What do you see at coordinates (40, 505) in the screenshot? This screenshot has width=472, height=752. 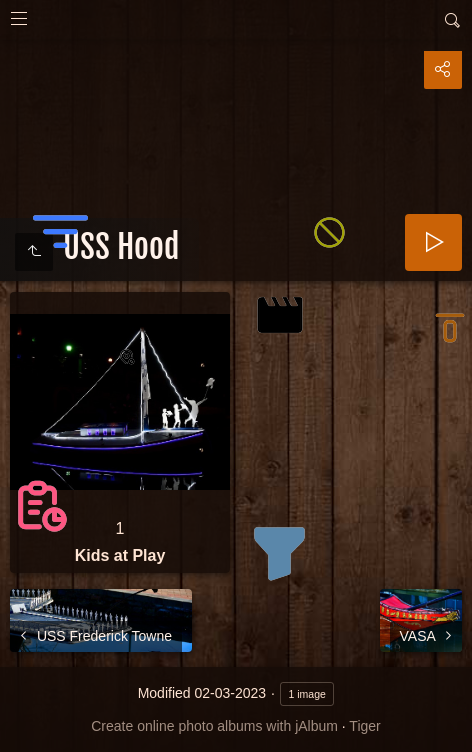 I see `view report status or history` at bounding box center [40, 505].